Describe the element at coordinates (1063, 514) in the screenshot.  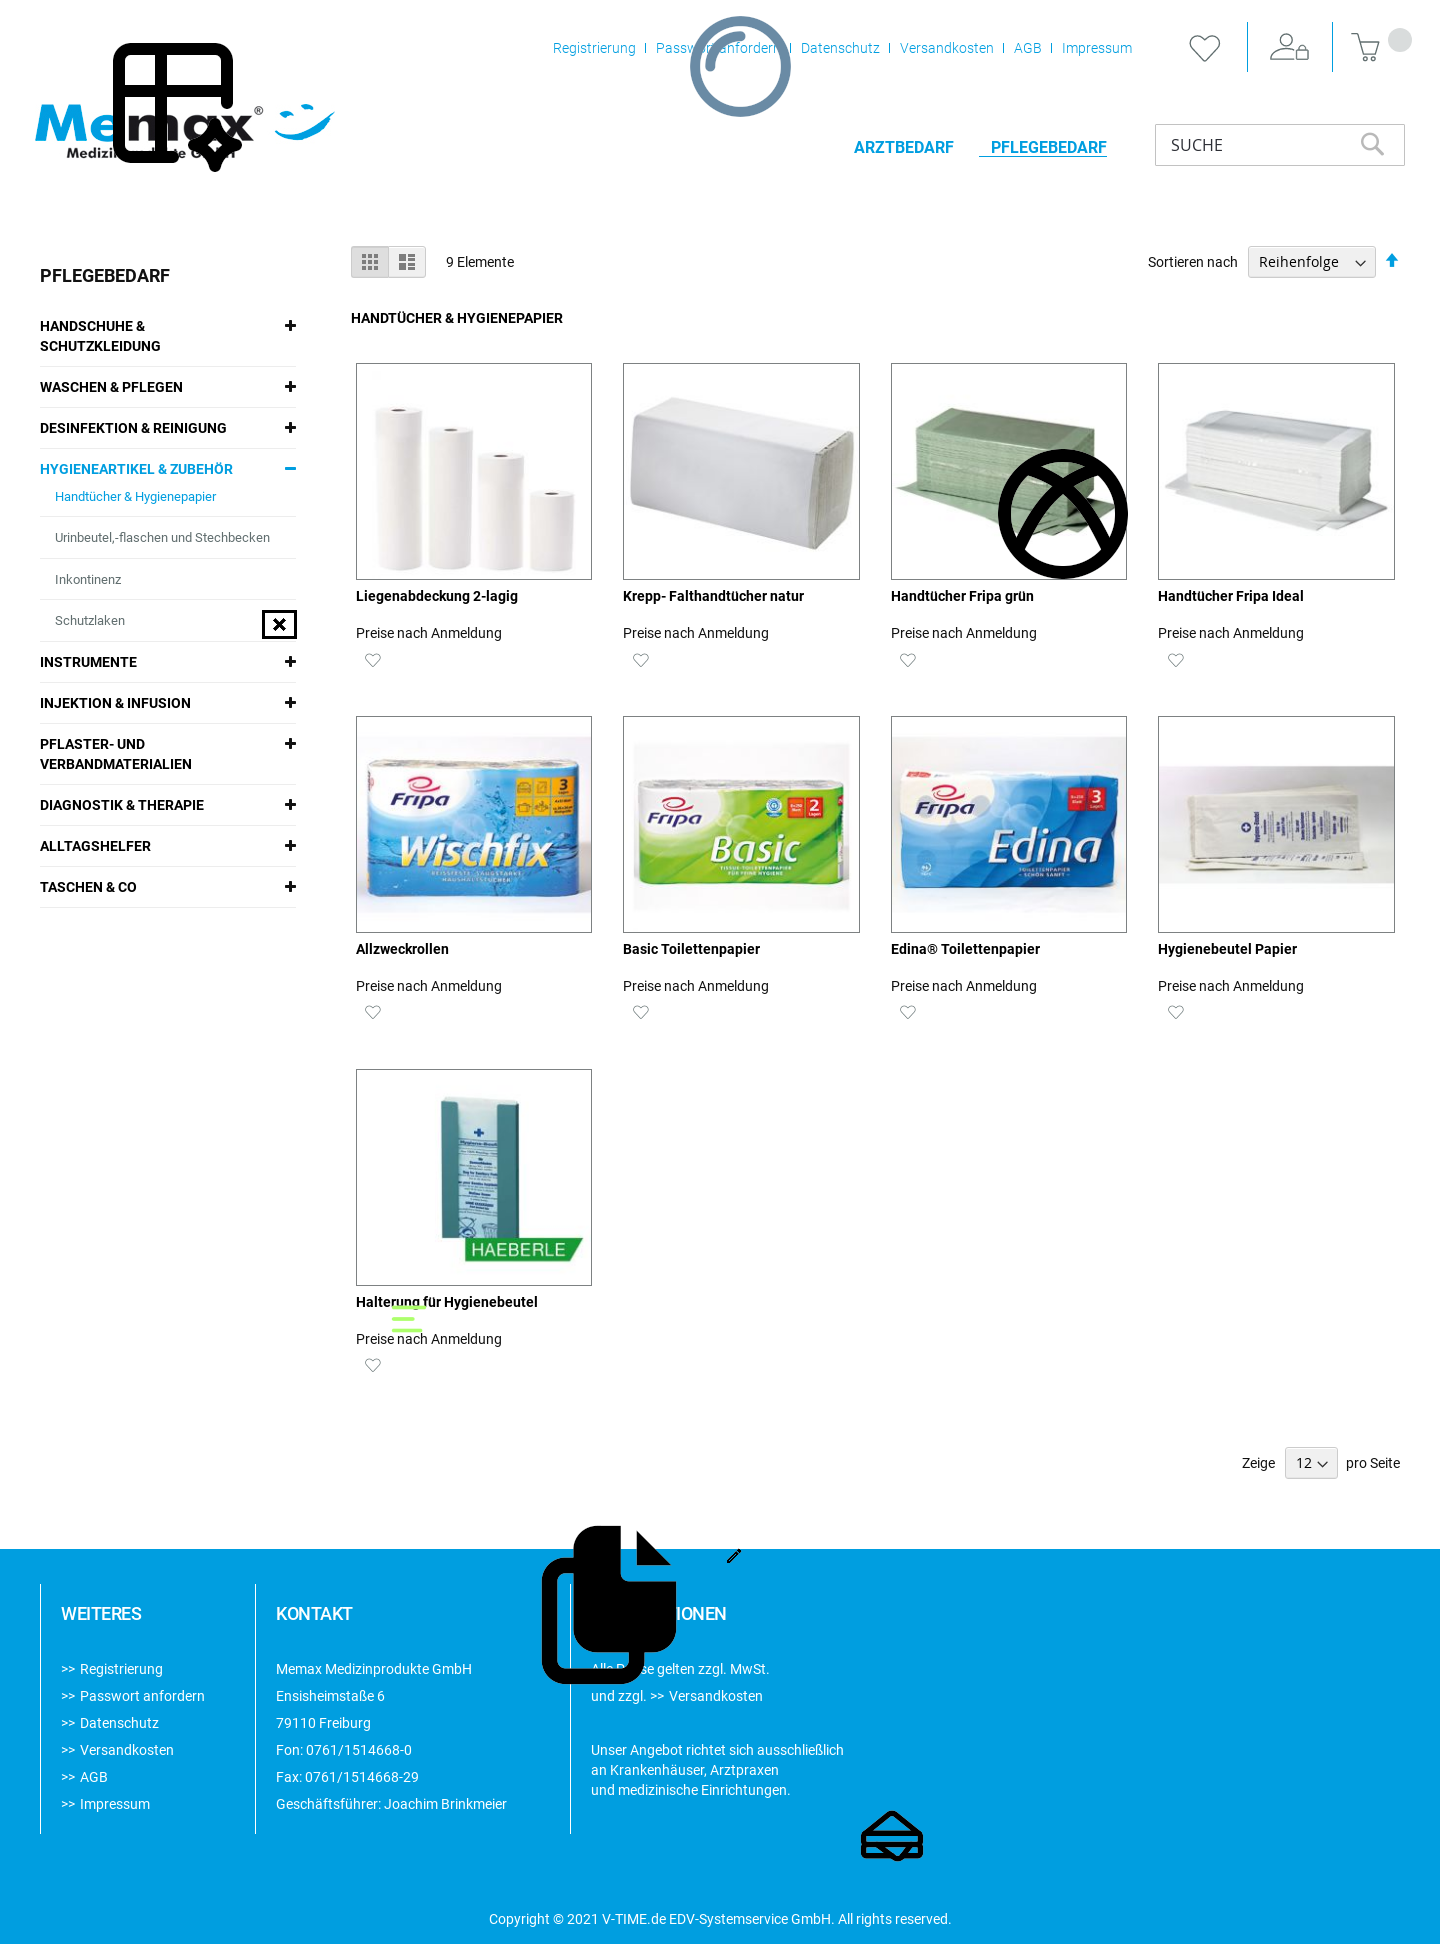
I see `xbox brand logo` at that location.